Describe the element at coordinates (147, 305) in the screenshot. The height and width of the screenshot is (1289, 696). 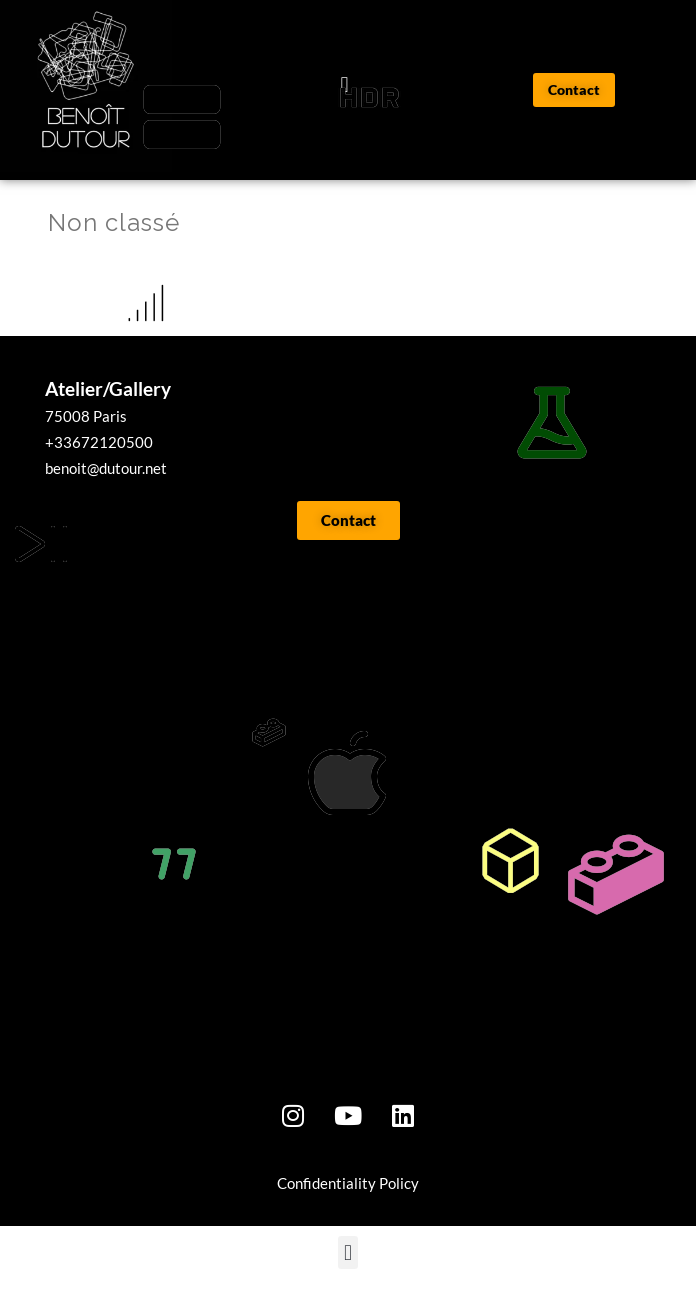
I see `indicates full cellular signal strength` at that location.